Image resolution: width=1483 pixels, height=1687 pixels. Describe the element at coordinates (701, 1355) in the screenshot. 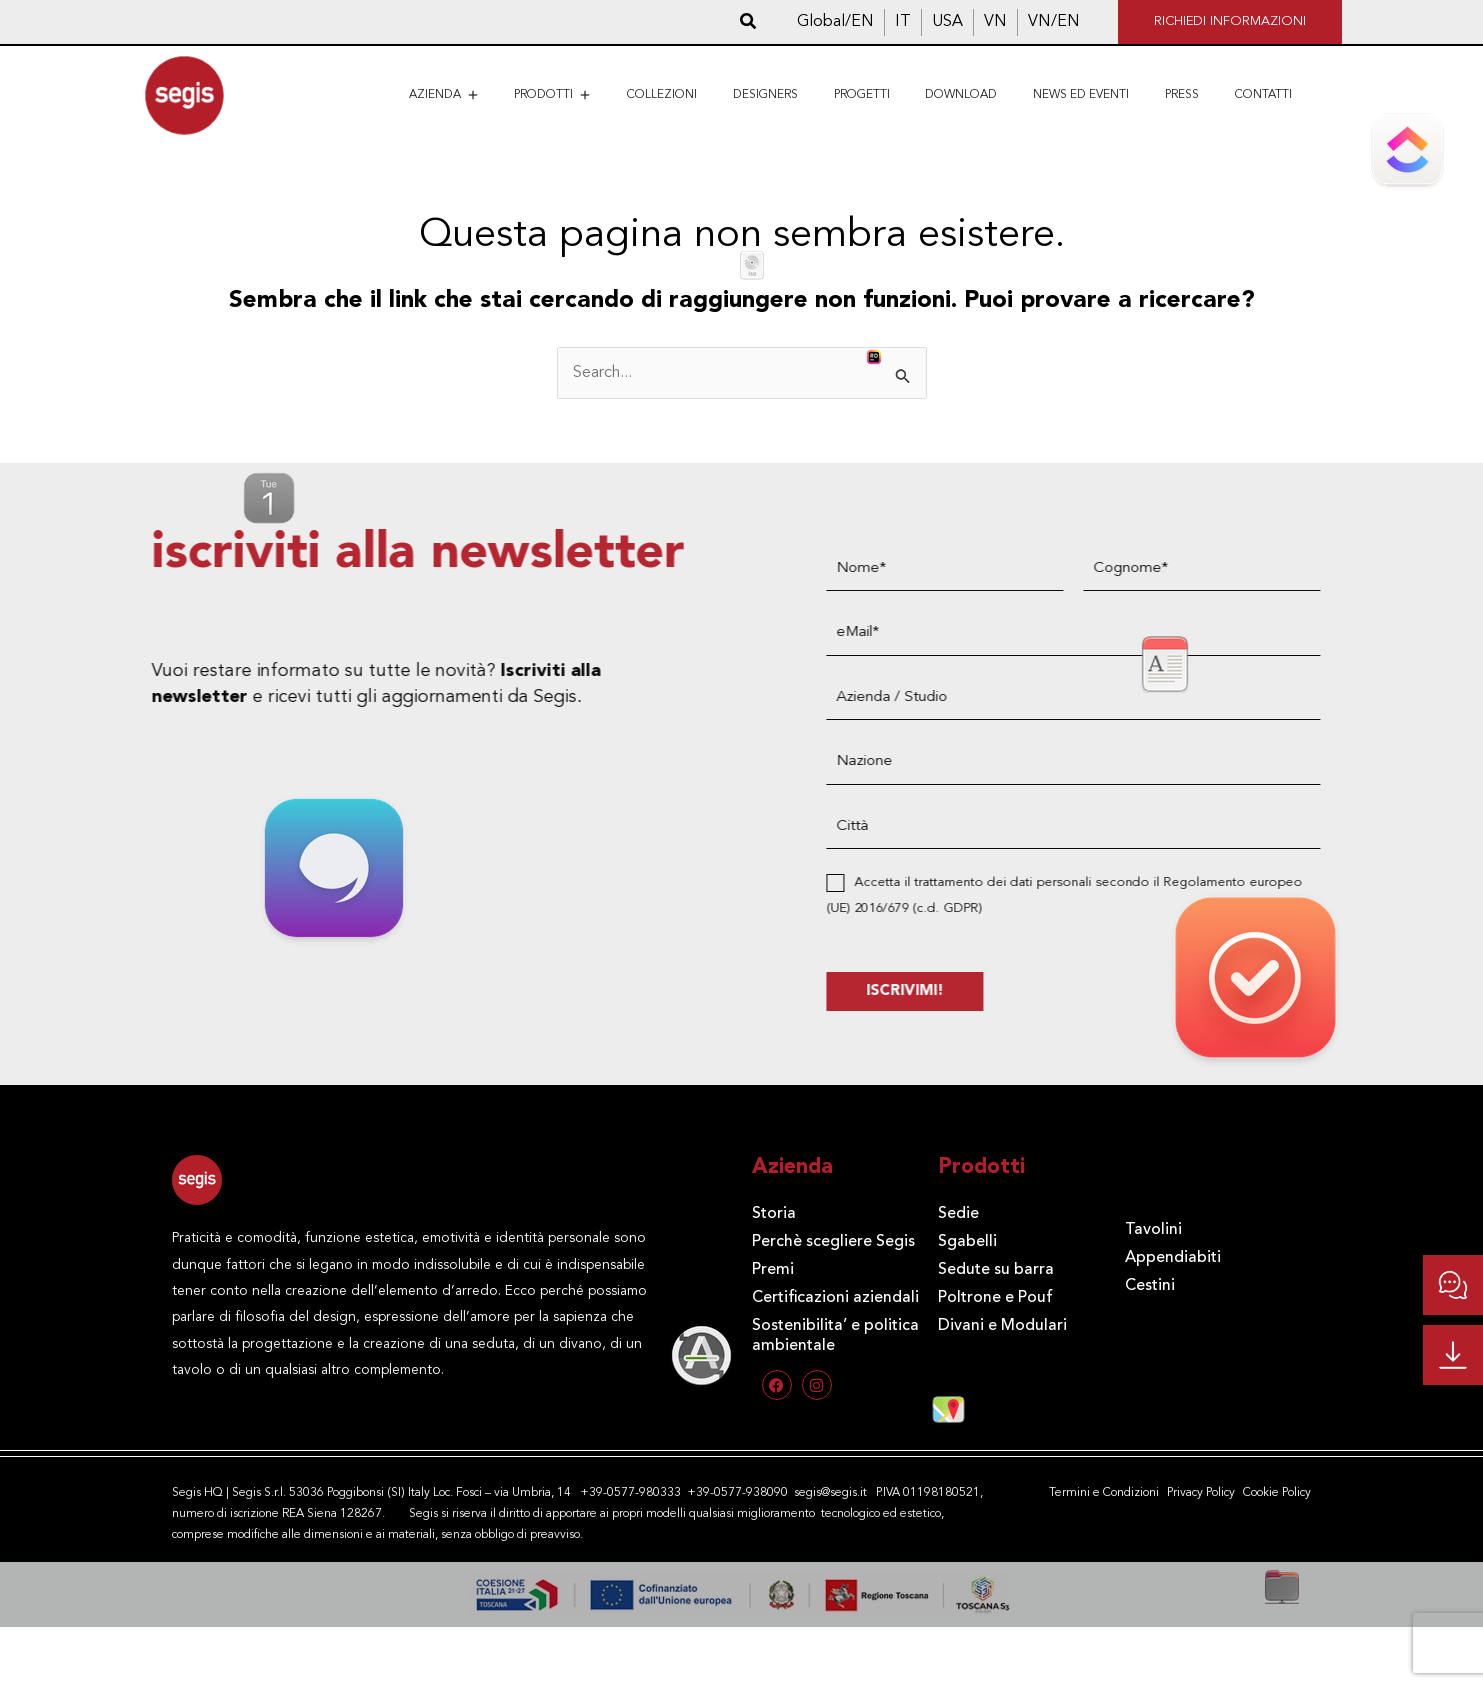

I see `open the software update manager` at that location.